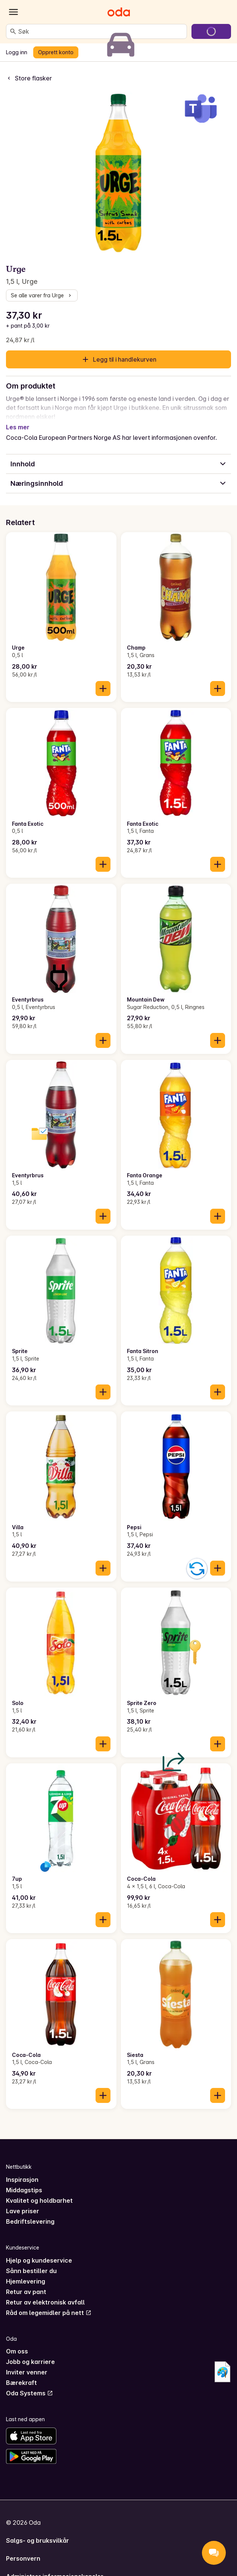 This screenshot has width=237, height=2576. Describe the element at coordinates (201, 109) in the screenshot. I see `open microsoft teams` at that location.